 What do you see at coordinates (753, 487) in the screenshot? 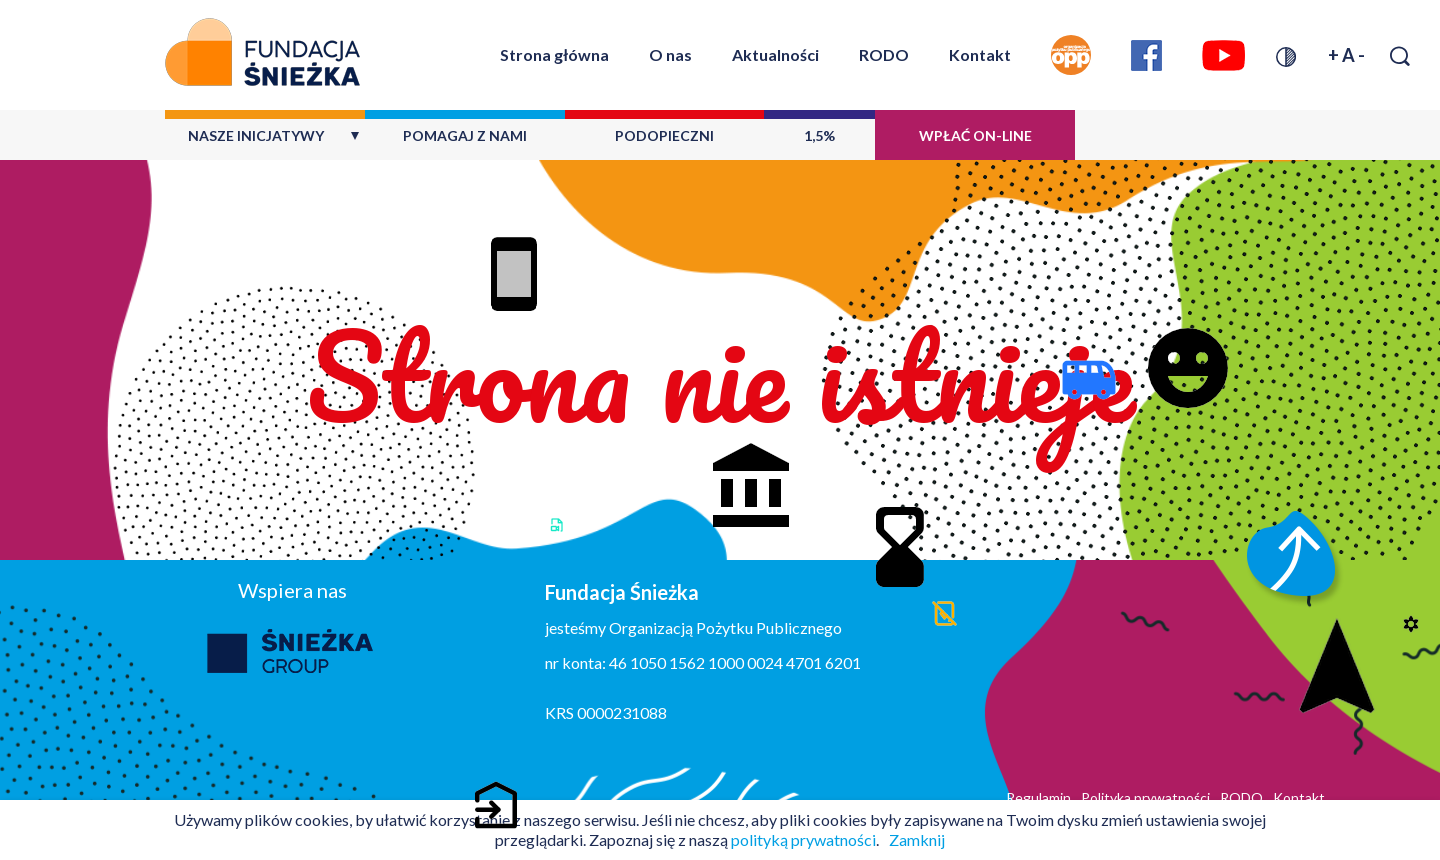
I see `access banking or financial services` at bounding box center [753, 487].